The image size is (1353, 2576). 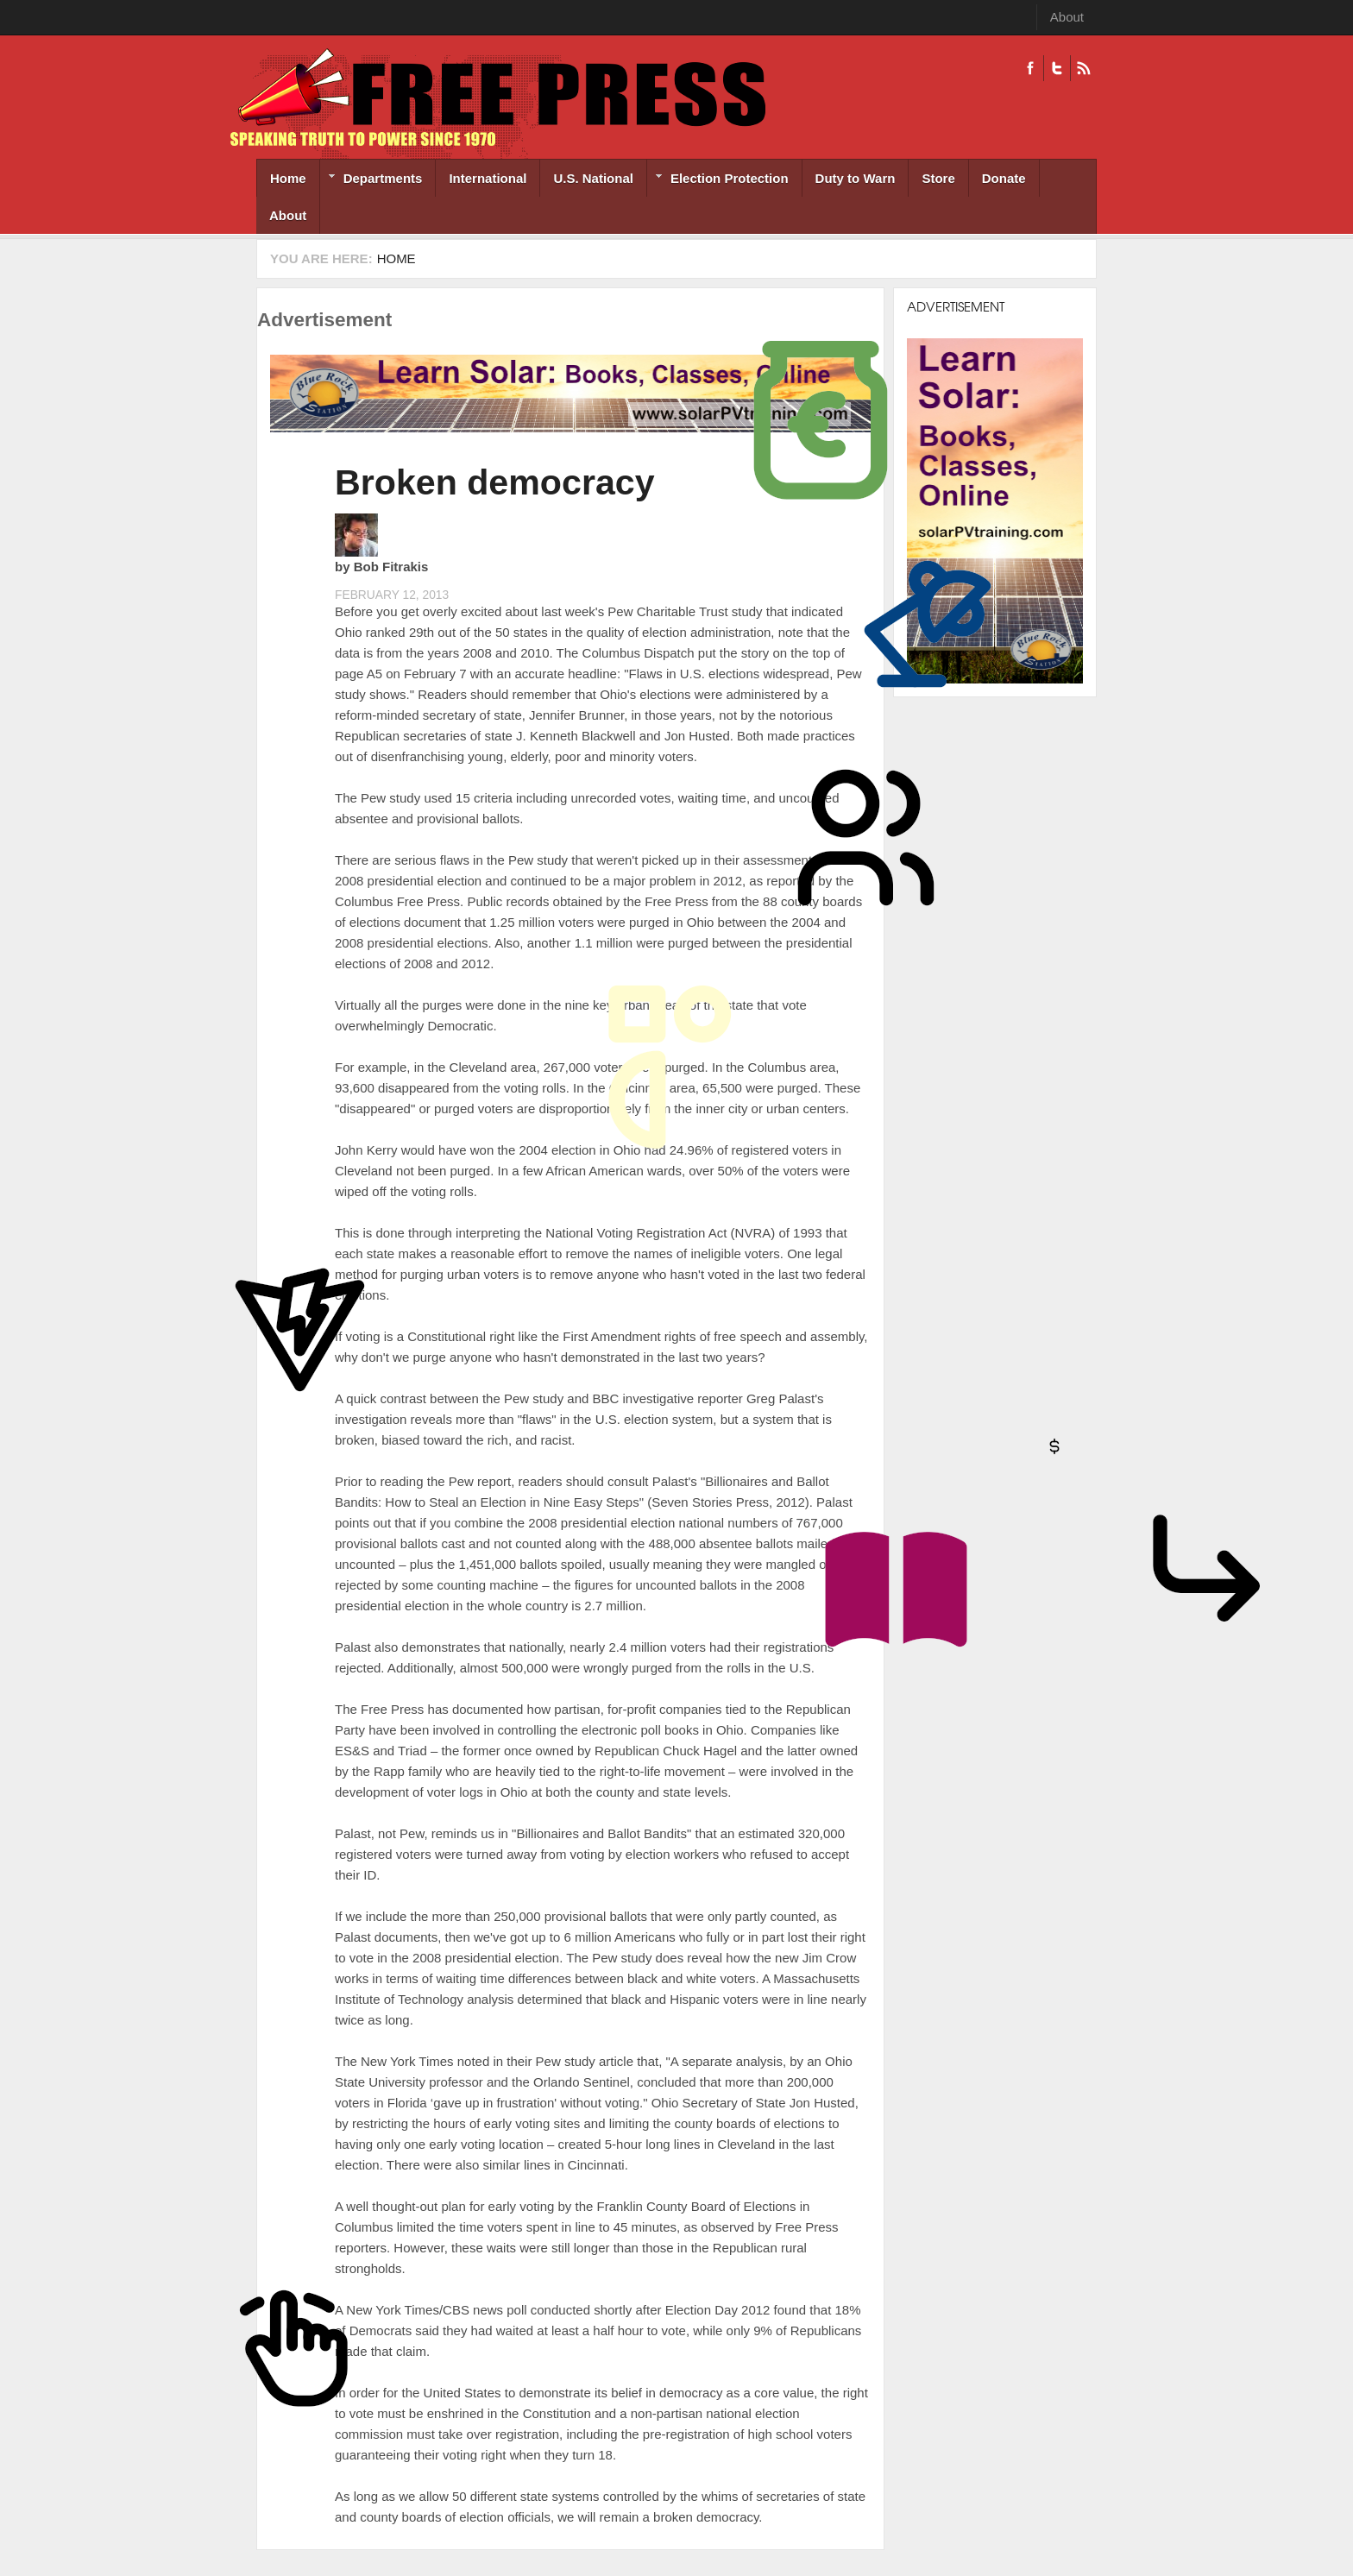 What do you see at coordinates (896, 1590) in the screenshot?
I see `open your library or reading list` at bounding box center [896, 1590].